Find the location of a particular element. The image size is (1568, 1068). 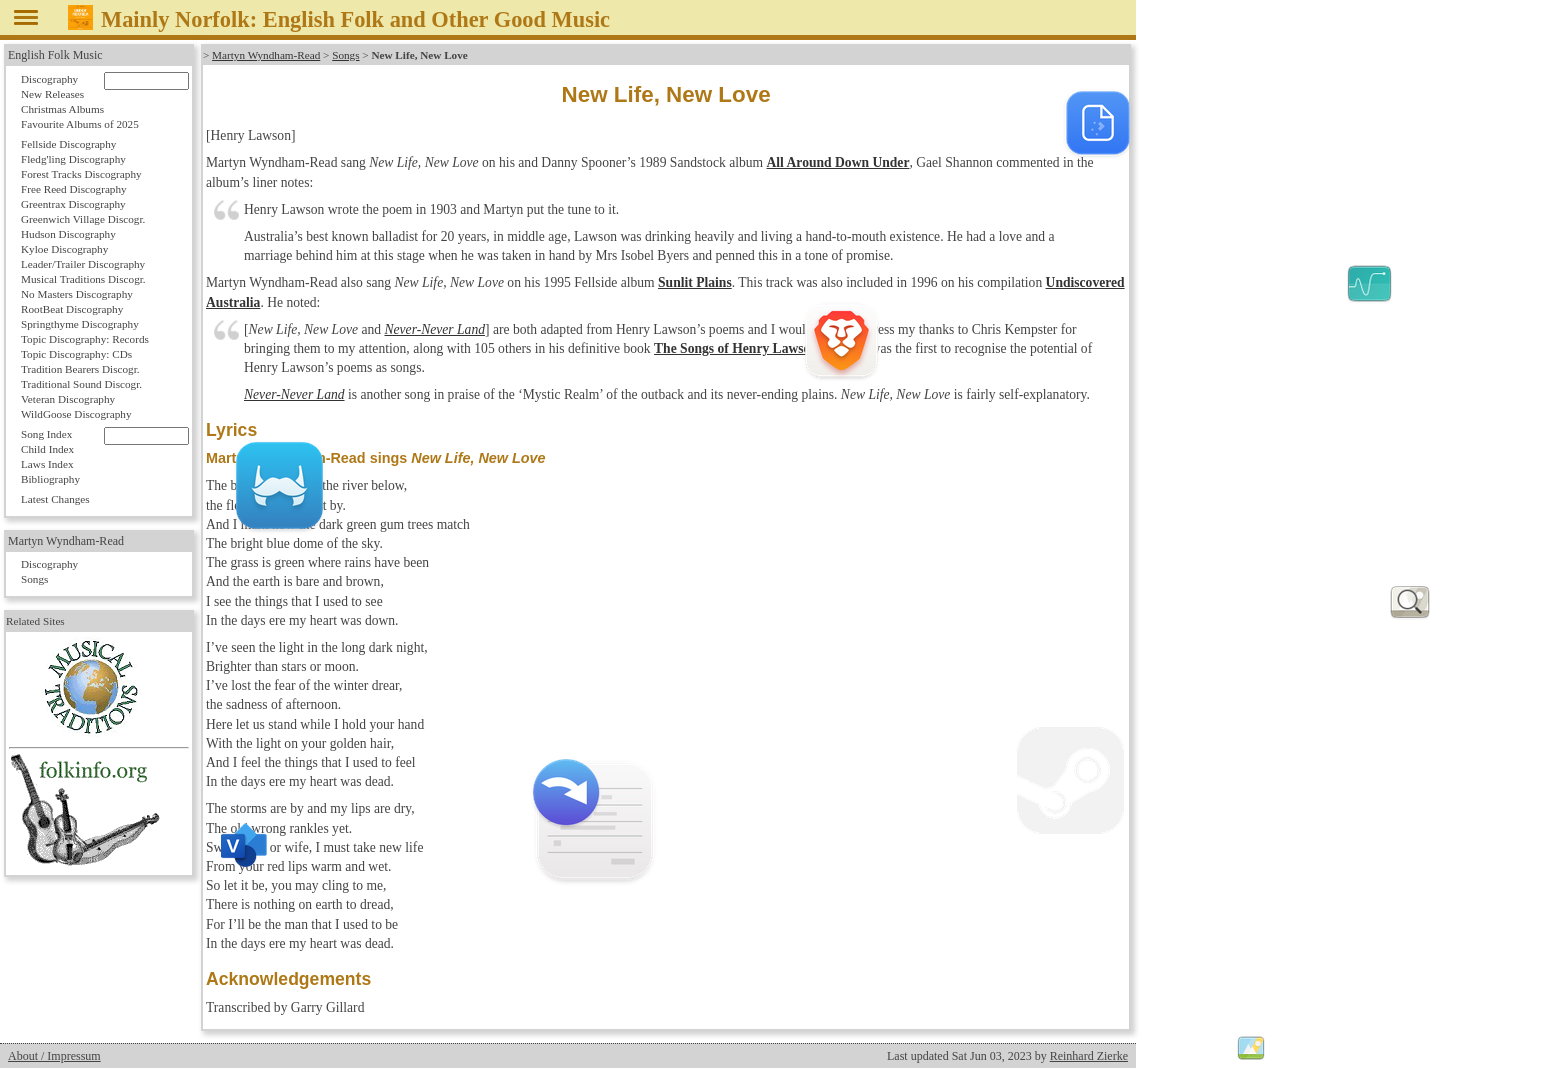

steam app status indicator in system tray is located at coordinates (1070, 780).